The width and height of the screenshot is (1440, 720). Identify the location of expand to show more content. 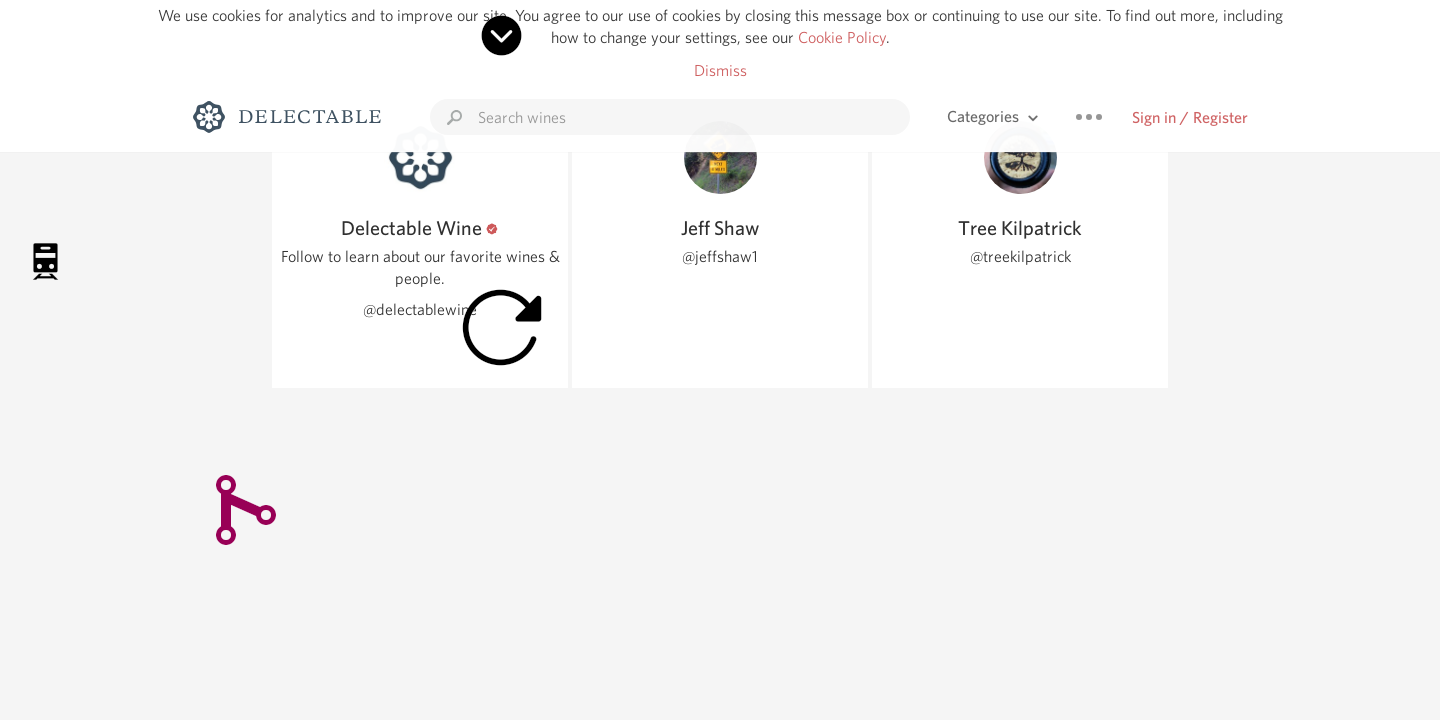
(501, 35).